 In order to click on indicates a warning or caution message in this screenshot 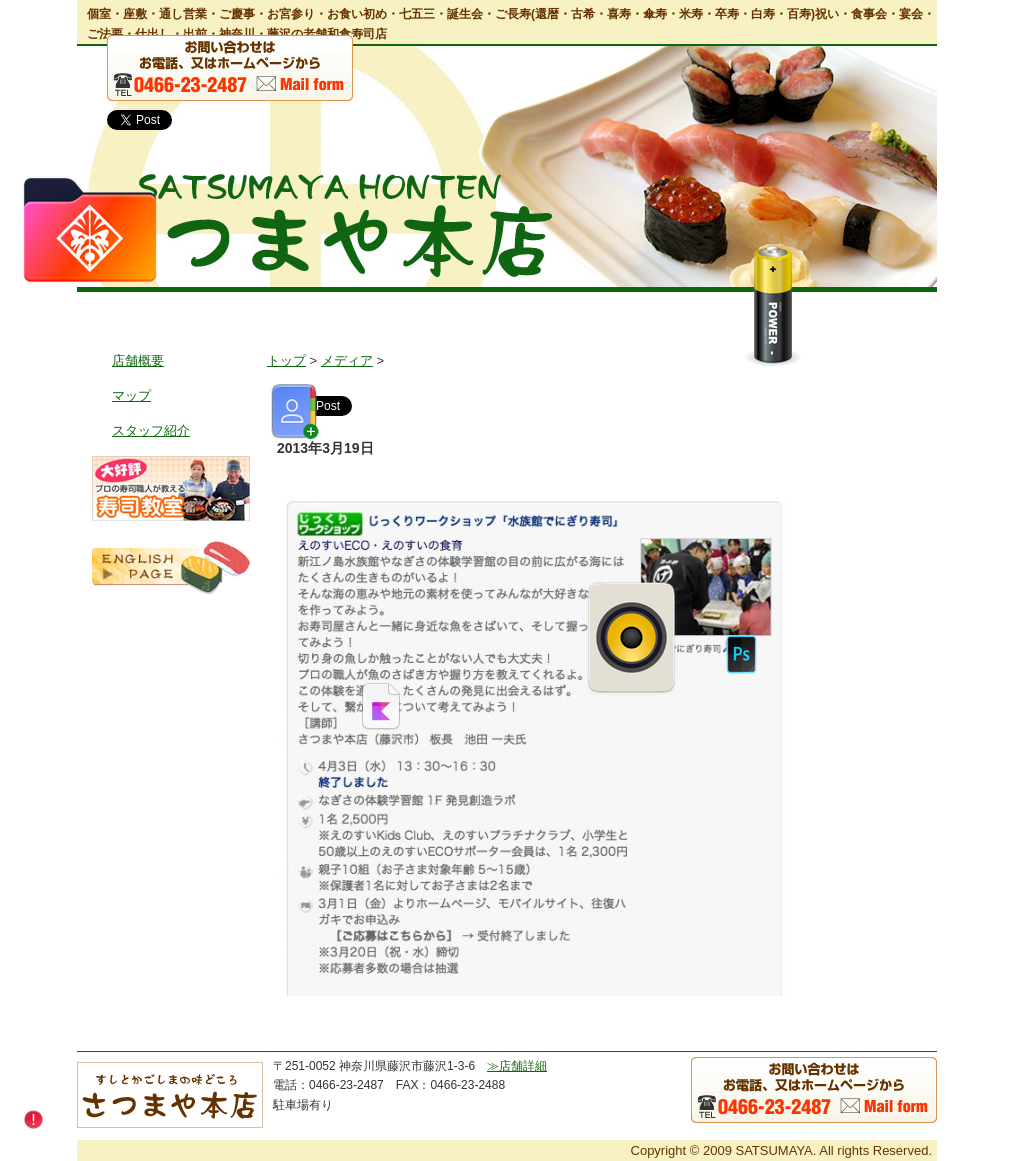, I will do `click(33, 1119)`.